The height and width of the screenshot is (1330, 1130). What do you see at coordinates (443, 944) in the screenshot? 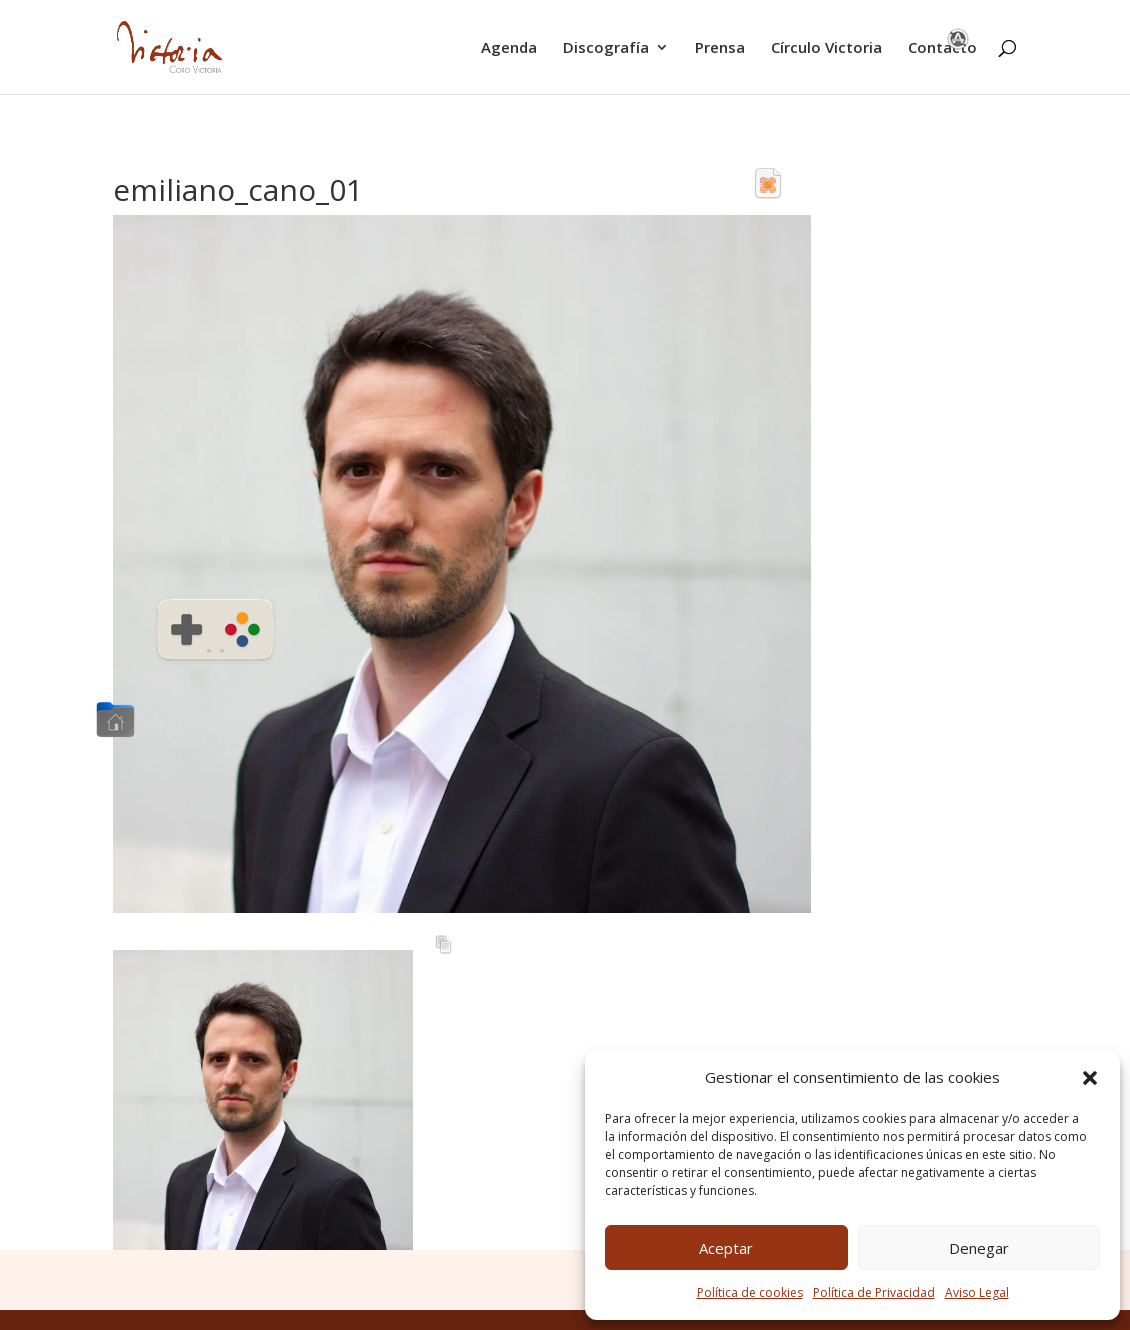
I see `copy selected content to clipboard` at bounding box center [443, 944].